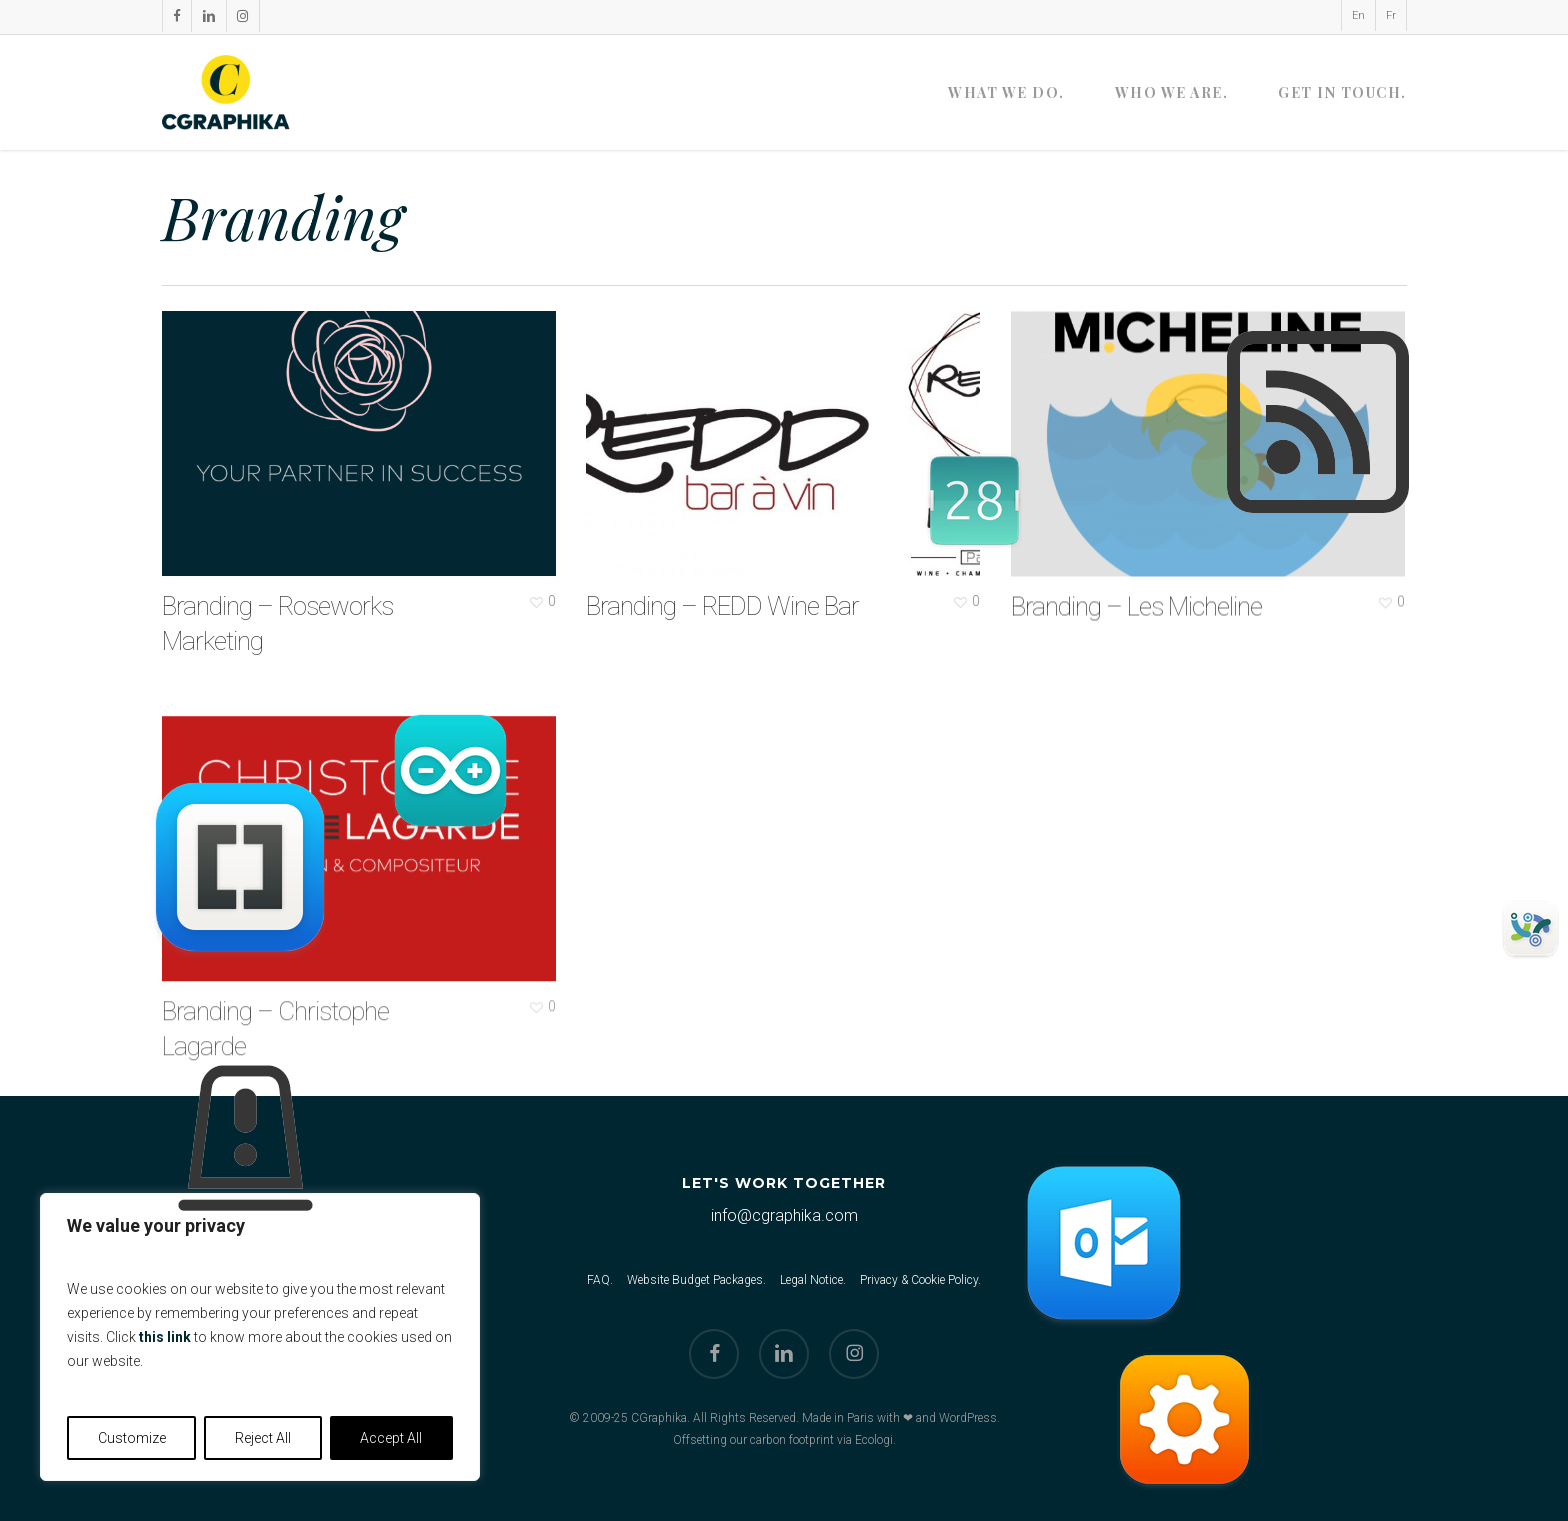 The image size is (1568, 1521). What do you see at coordinates (1318, 422) in the screenshot?
I see `access RSS feed reader` at bounding box center [1318, 422].